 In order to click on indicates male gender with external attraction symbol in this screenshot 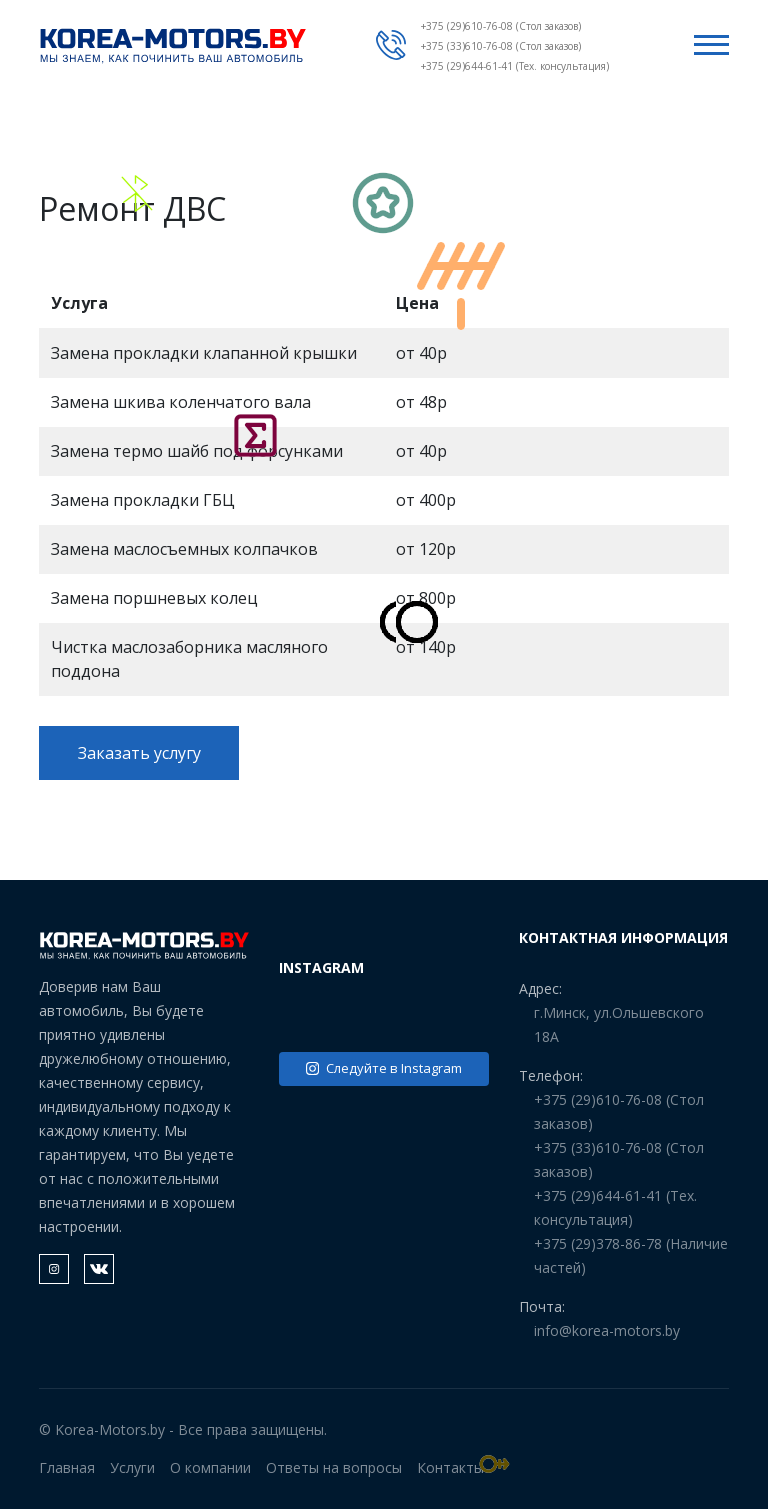, I will do `click(494, 1464)`.